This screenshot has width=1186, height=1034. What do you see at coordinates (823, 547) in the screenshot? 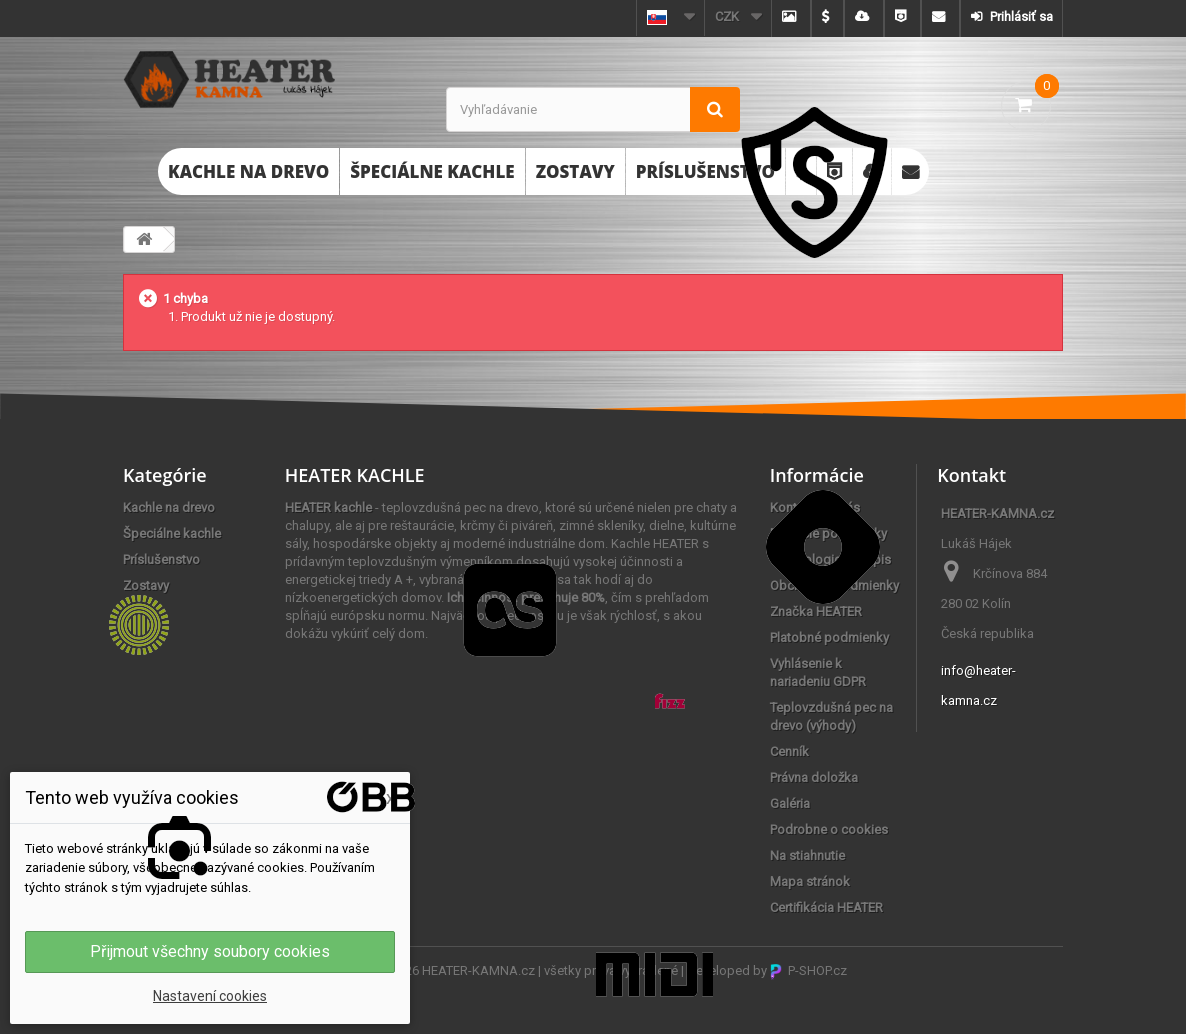
I see `open Hashnode blogging platform` at bounding box center [823, 547].